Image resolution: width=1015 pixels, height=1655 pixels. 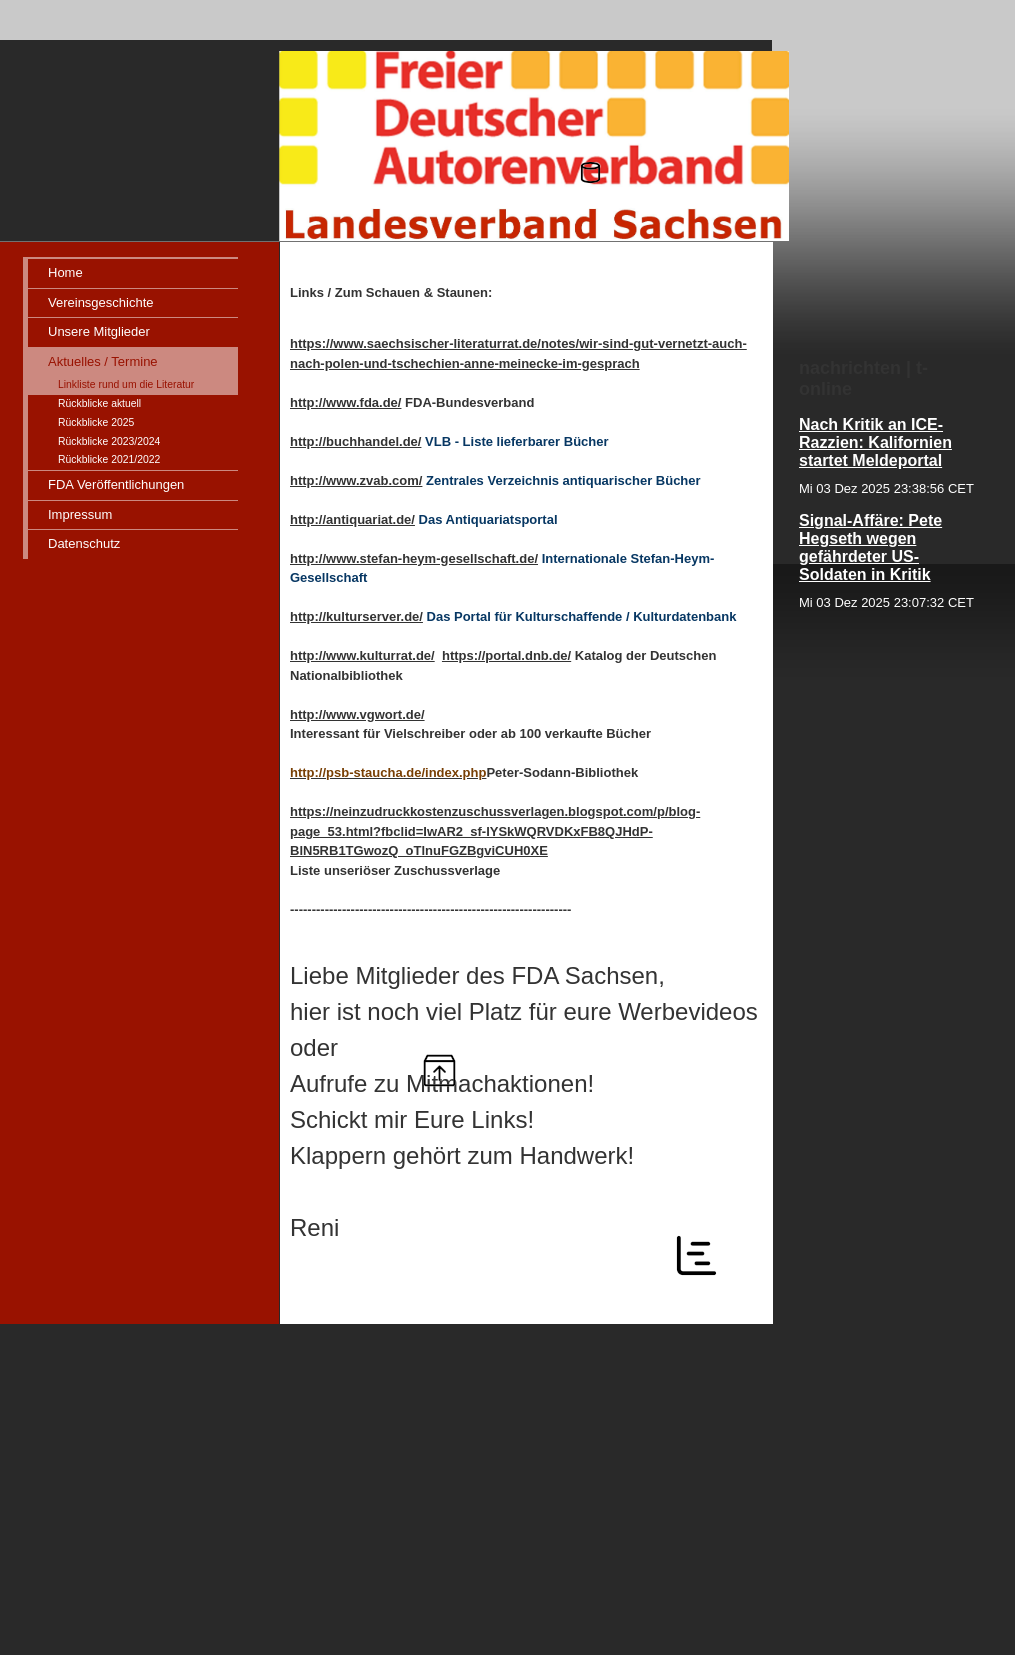 What do you see at coordinates (439, 1070) in the screenshot?
I see `upload a file or package` at bounding box center [439, 1070].